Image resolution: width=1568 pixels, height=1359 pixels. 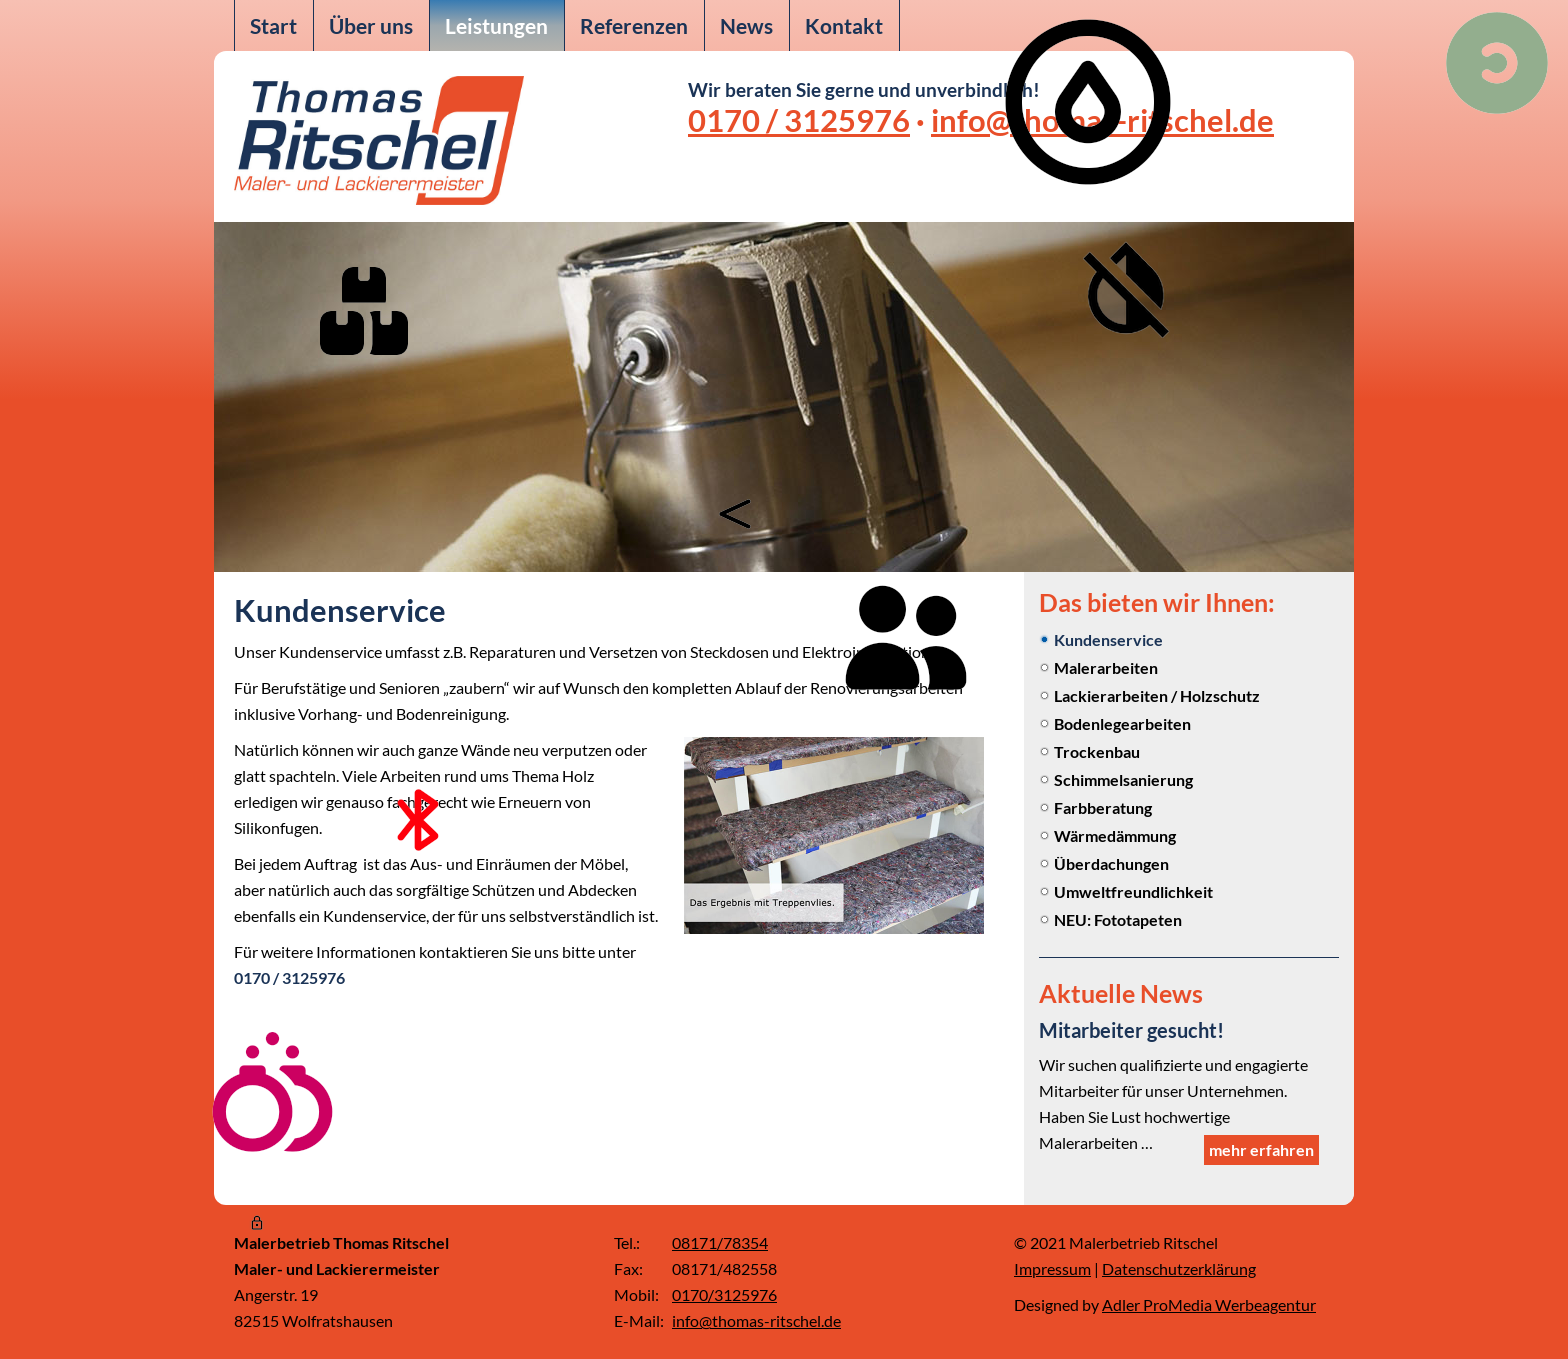 What do you see at coordinates (364, 311) in the screenshot?
I see `view inventory or stock items` at bounding box center [364, 311].